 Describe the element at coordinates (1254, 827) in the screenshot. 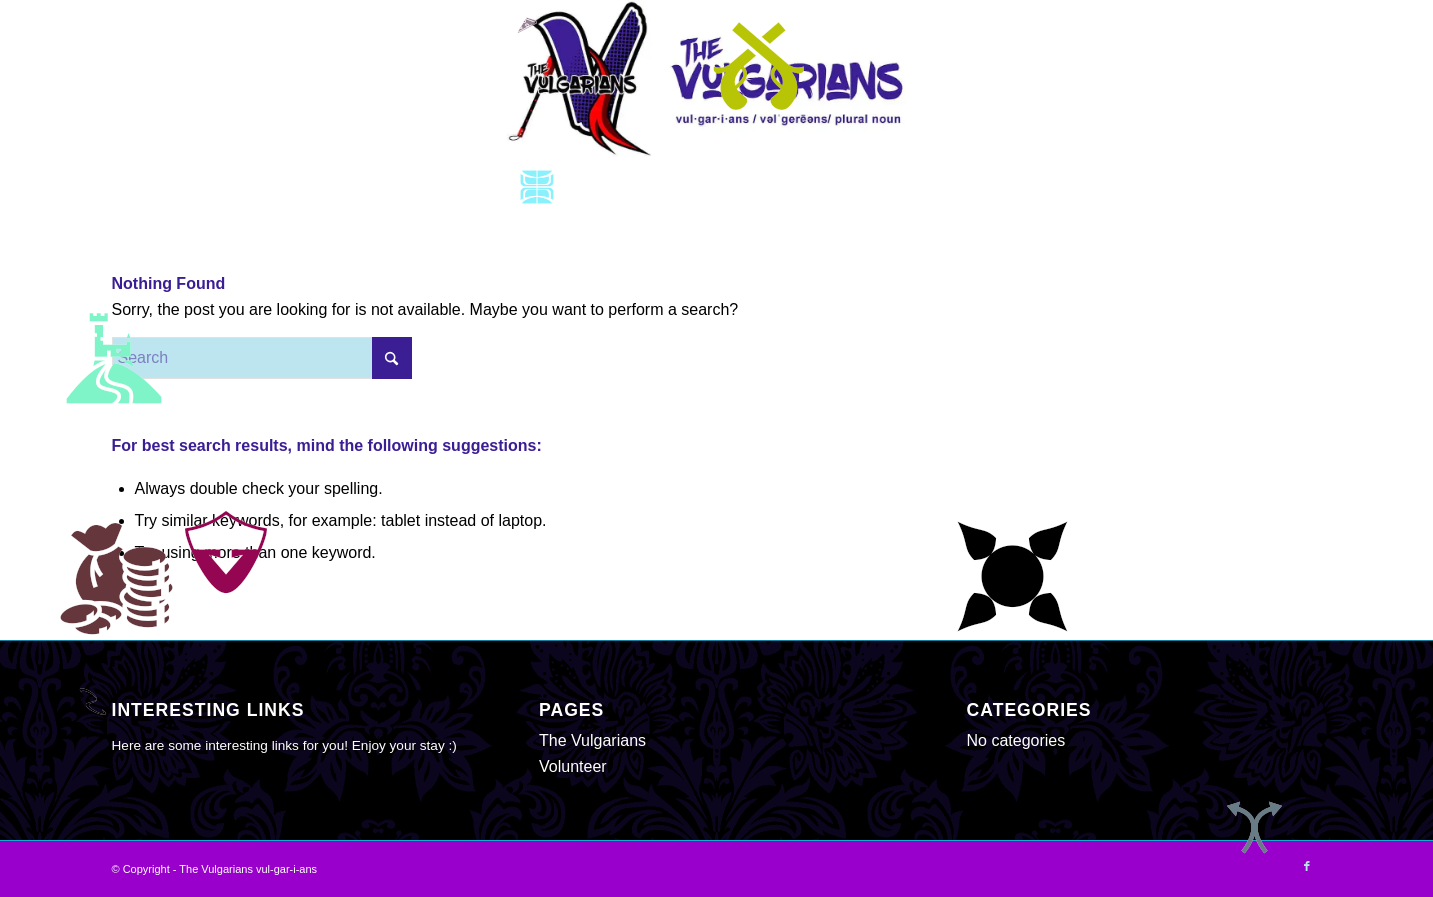

I see `split or divide content into multiple paths` at that location.